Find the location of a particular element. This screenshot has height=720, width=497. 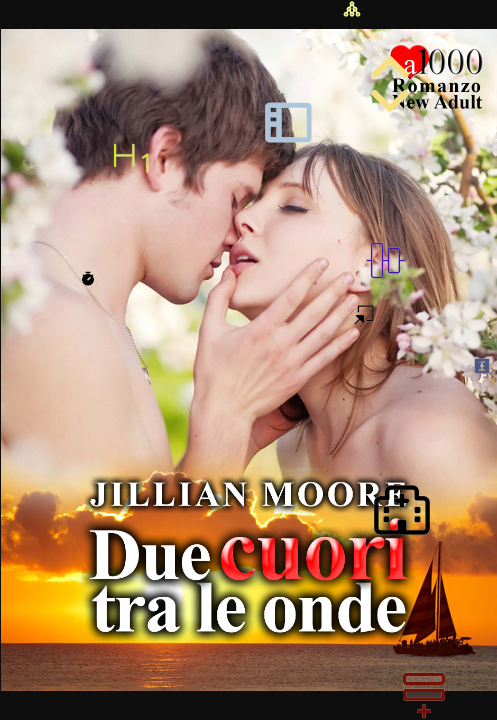

format text as heading level 1 is located at coordinates (130, 157).